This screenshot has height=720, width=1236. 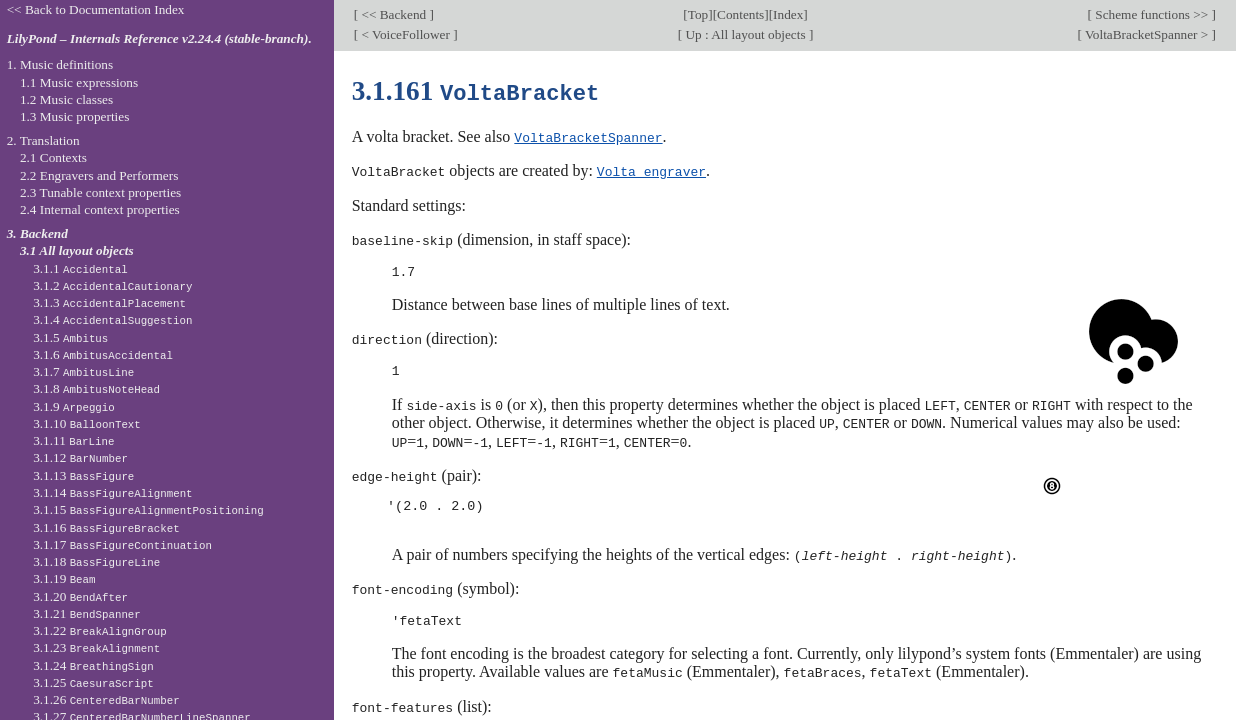 What do you see at coordinates (1133, 339) in the screenshot?
I see `indicates hail weather conditions` at bounding box center [1133, 339].